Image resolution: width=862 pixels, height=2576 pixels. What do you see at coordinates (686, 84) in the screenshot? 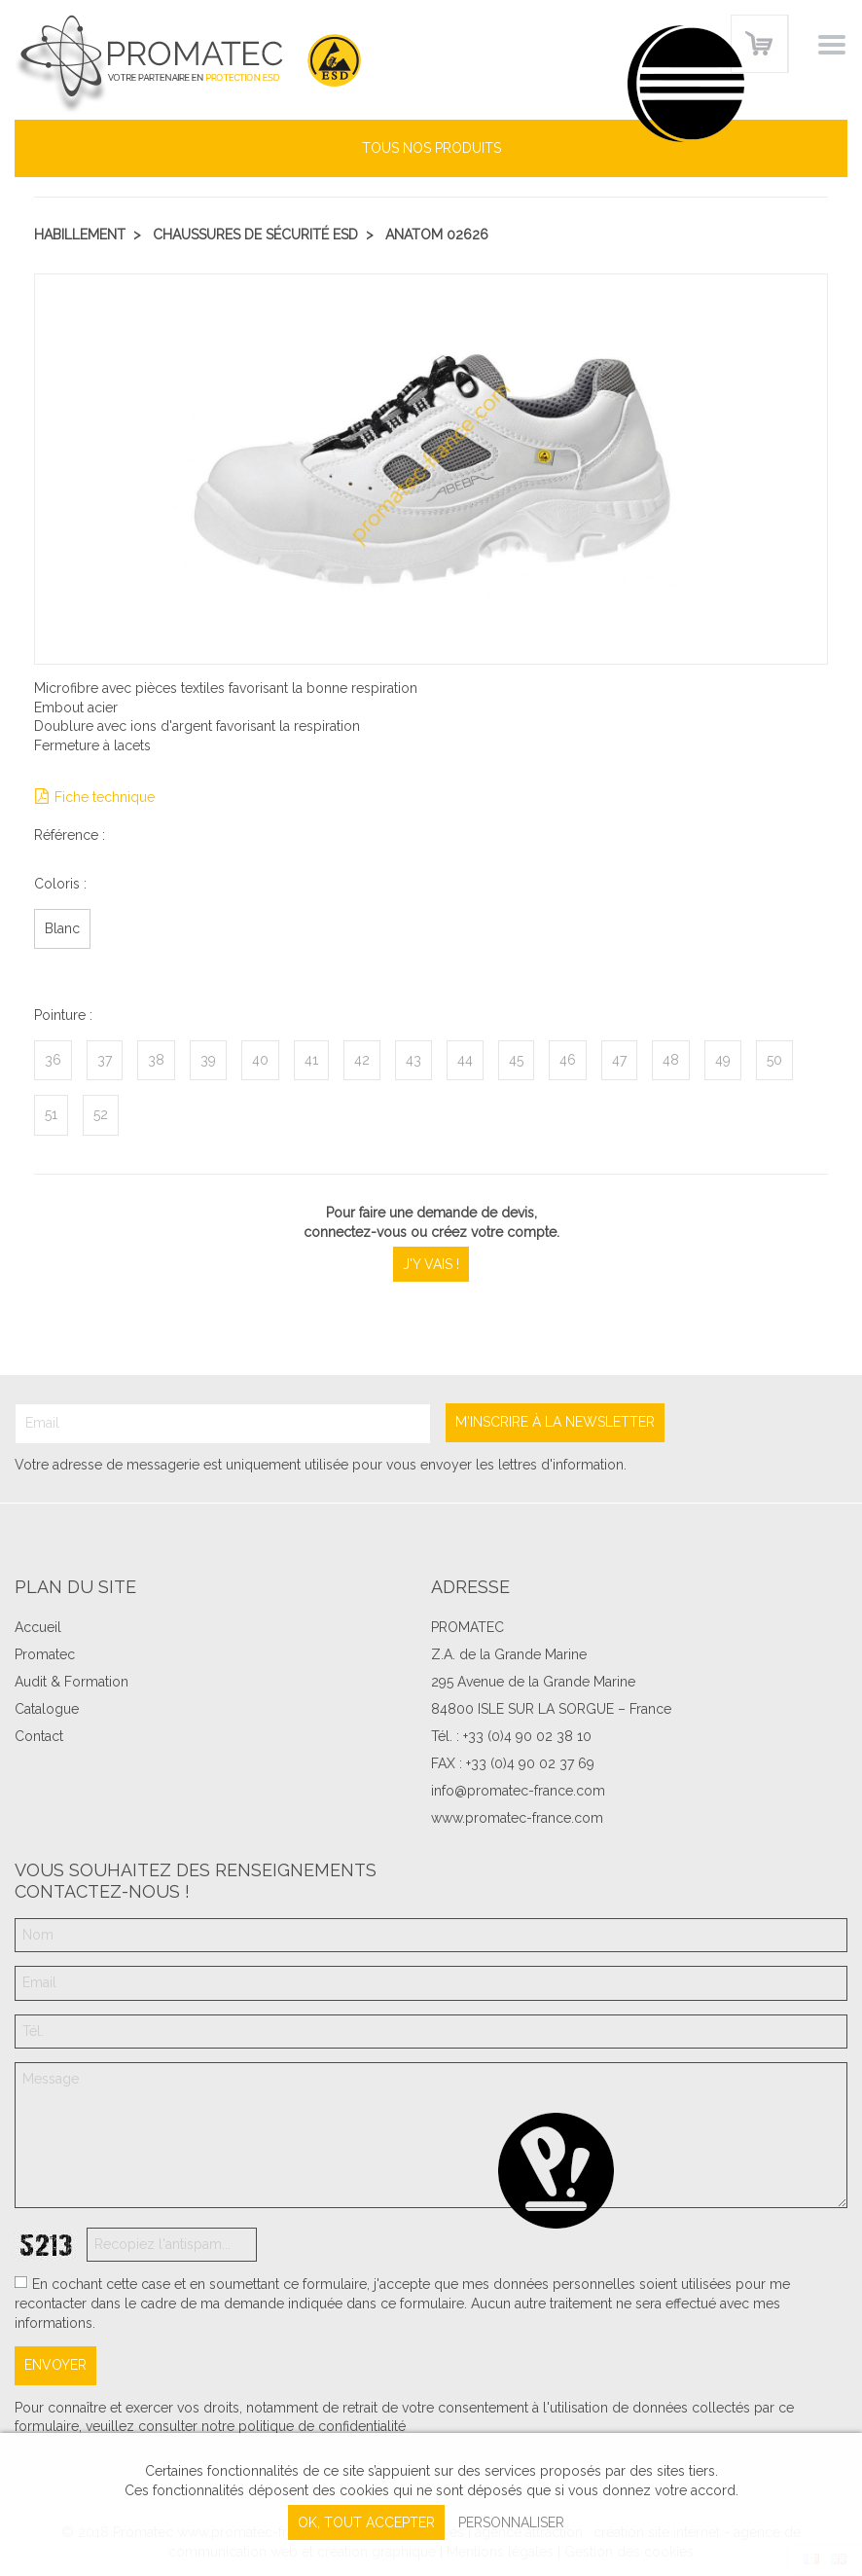
I see `open Eclipse IDE application` at bounding box center [686, 84].